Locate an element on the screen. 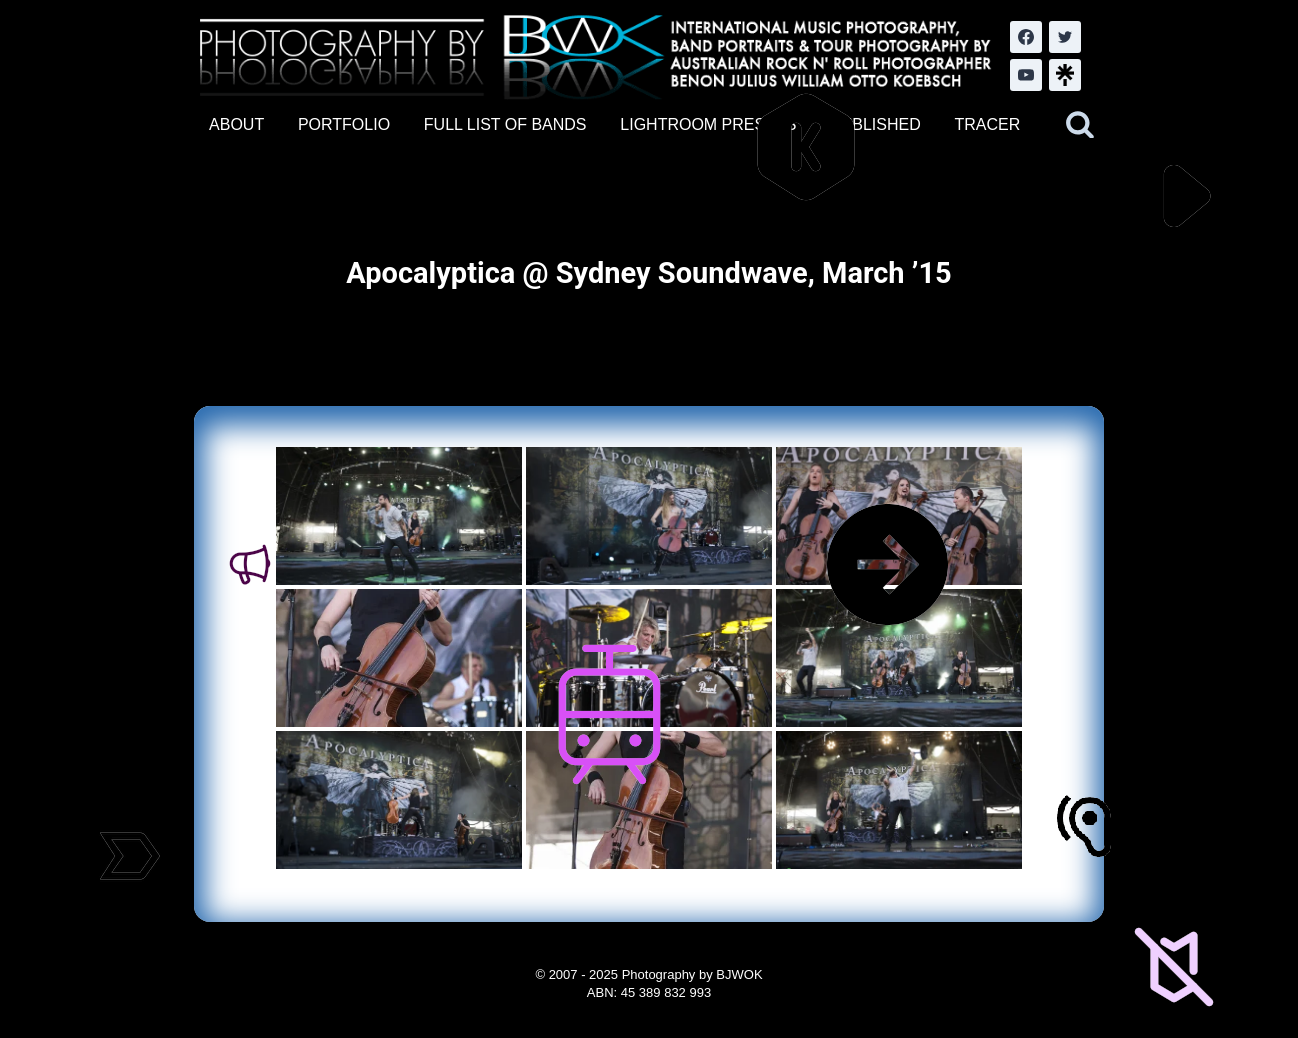 The image size is (1298, 1038). access public transit or tram routes is located at coordinates (609, 714).